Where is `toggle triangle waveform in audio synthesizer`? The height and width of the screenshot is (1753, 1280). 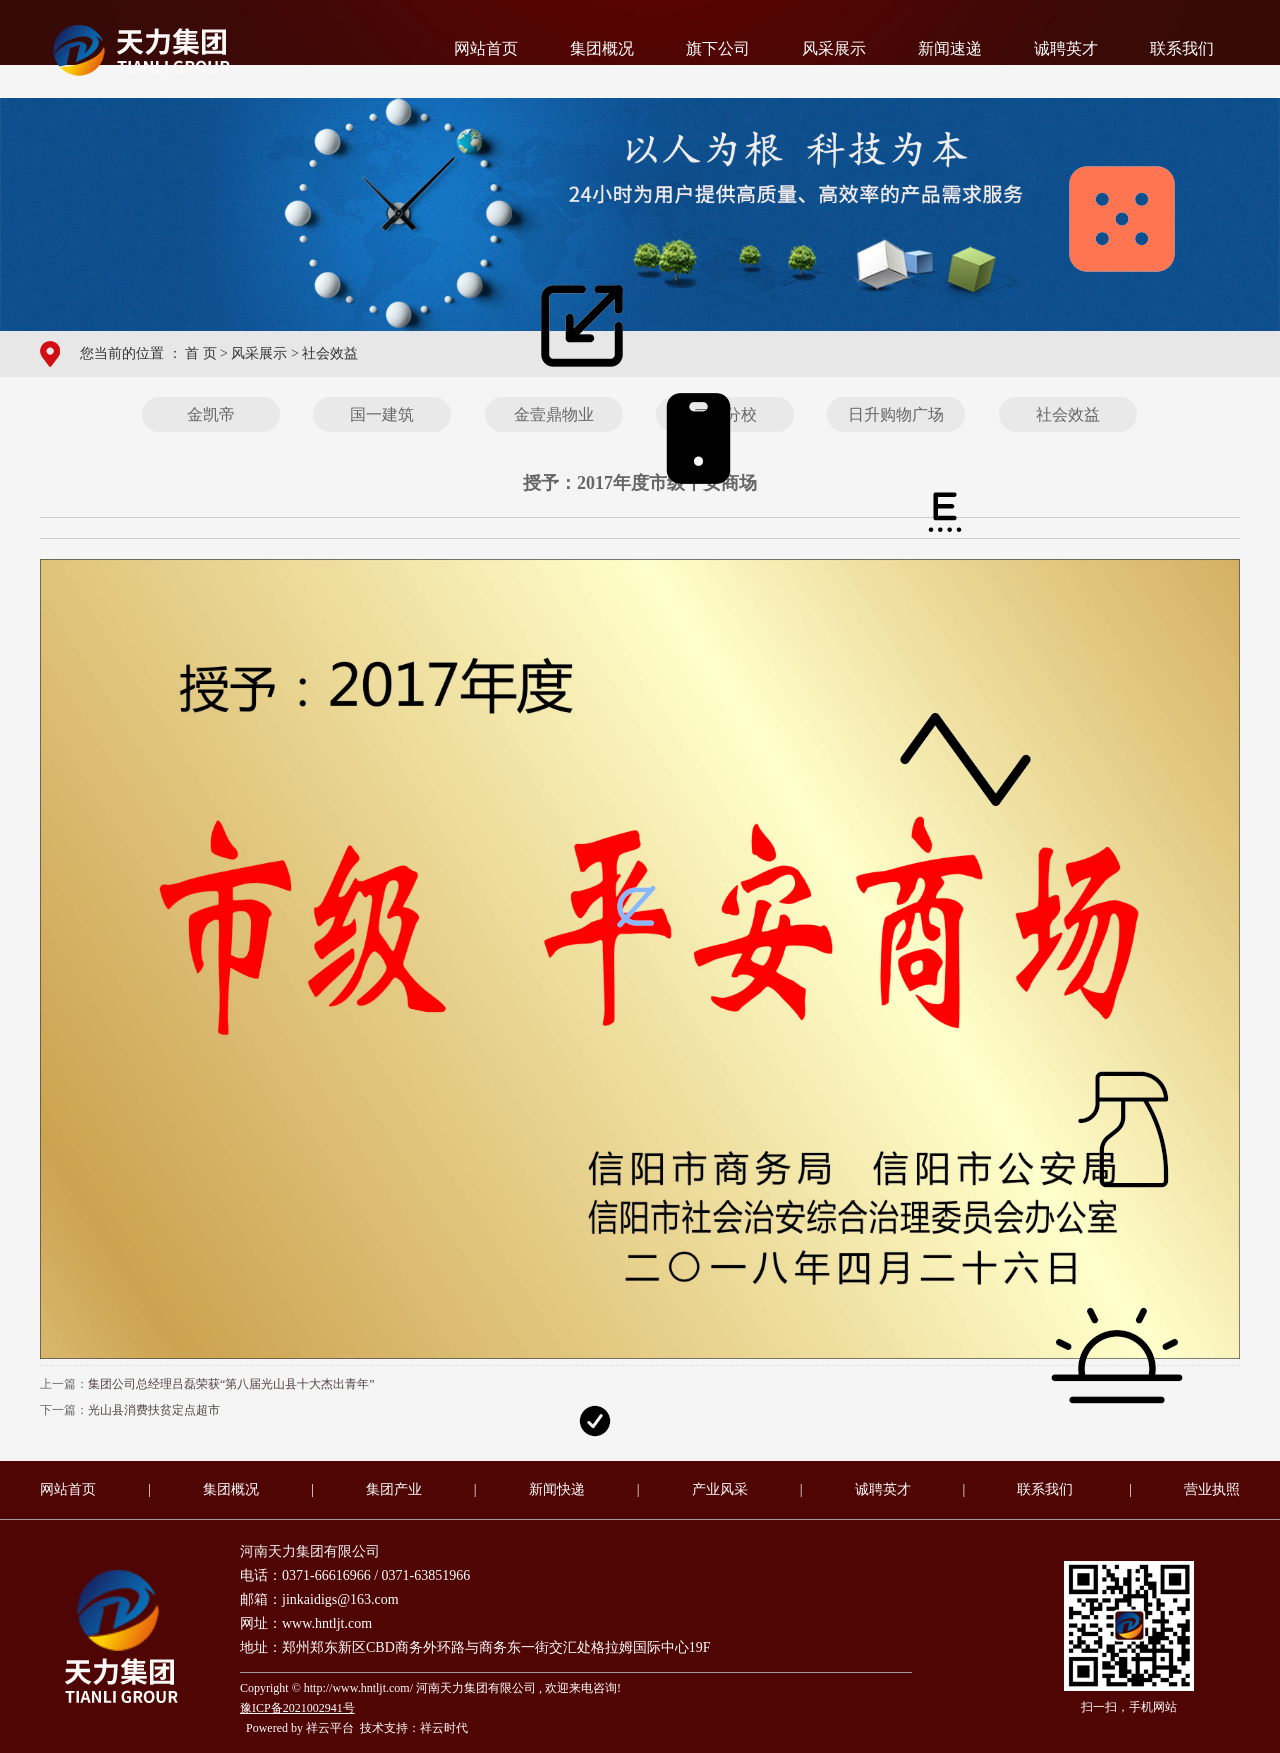
toggle triangle waveform in audio synthesizer is located at coordinates (965, 759).